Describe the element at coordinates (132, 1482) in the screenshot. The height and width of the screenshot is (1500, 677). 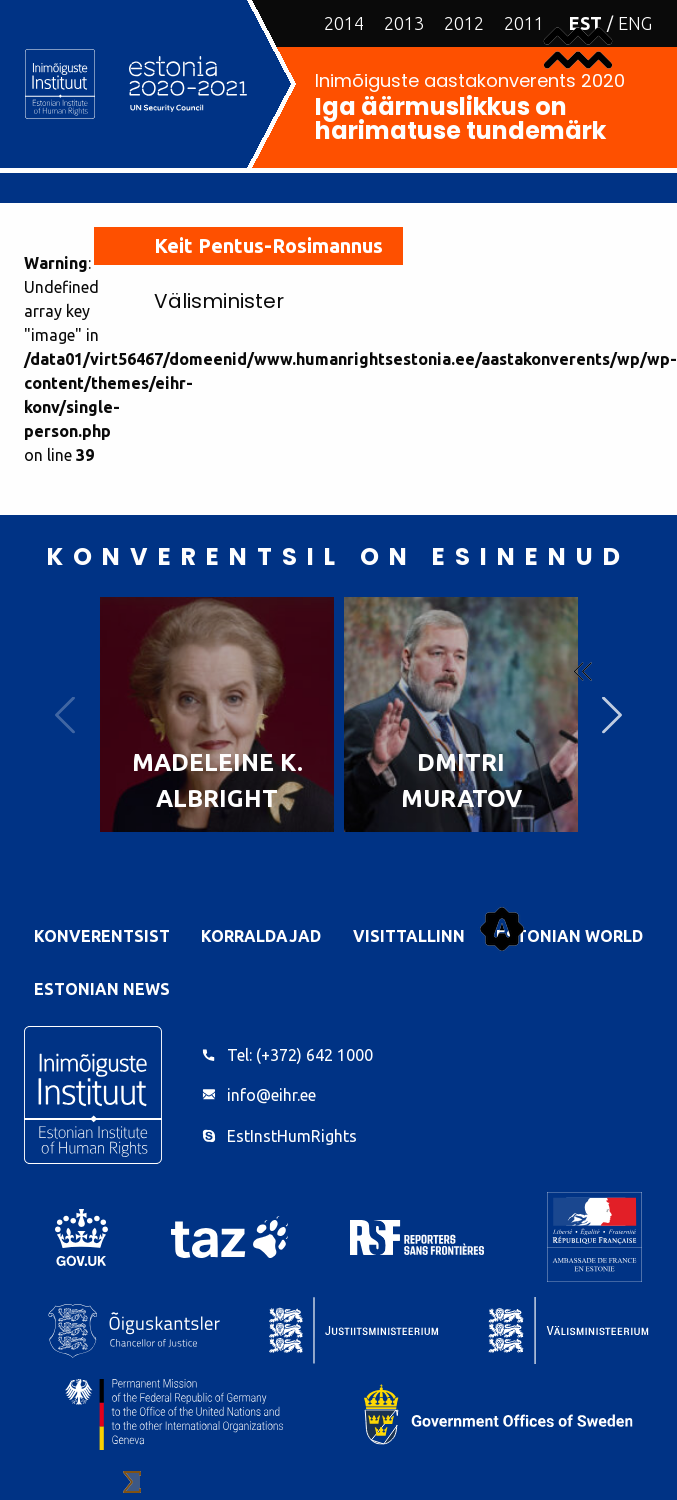
I see `calculate sum or total` at that location.